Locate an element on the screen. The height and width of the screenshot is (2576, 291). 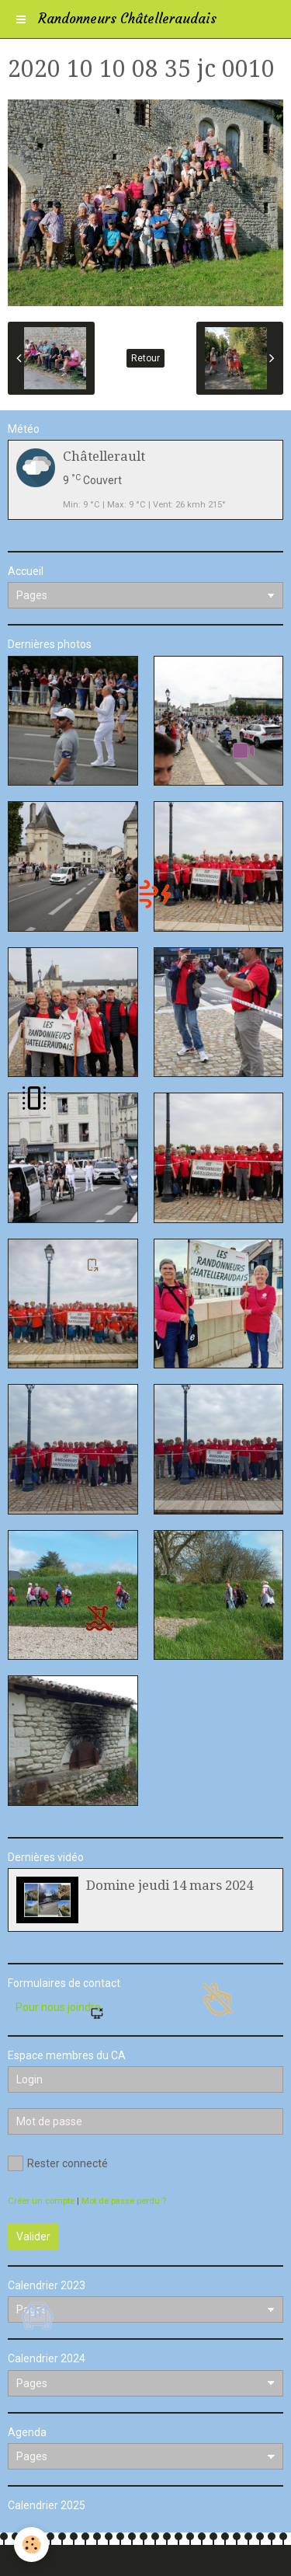
touch interaction disabled is located at coordinates (217, 1998).